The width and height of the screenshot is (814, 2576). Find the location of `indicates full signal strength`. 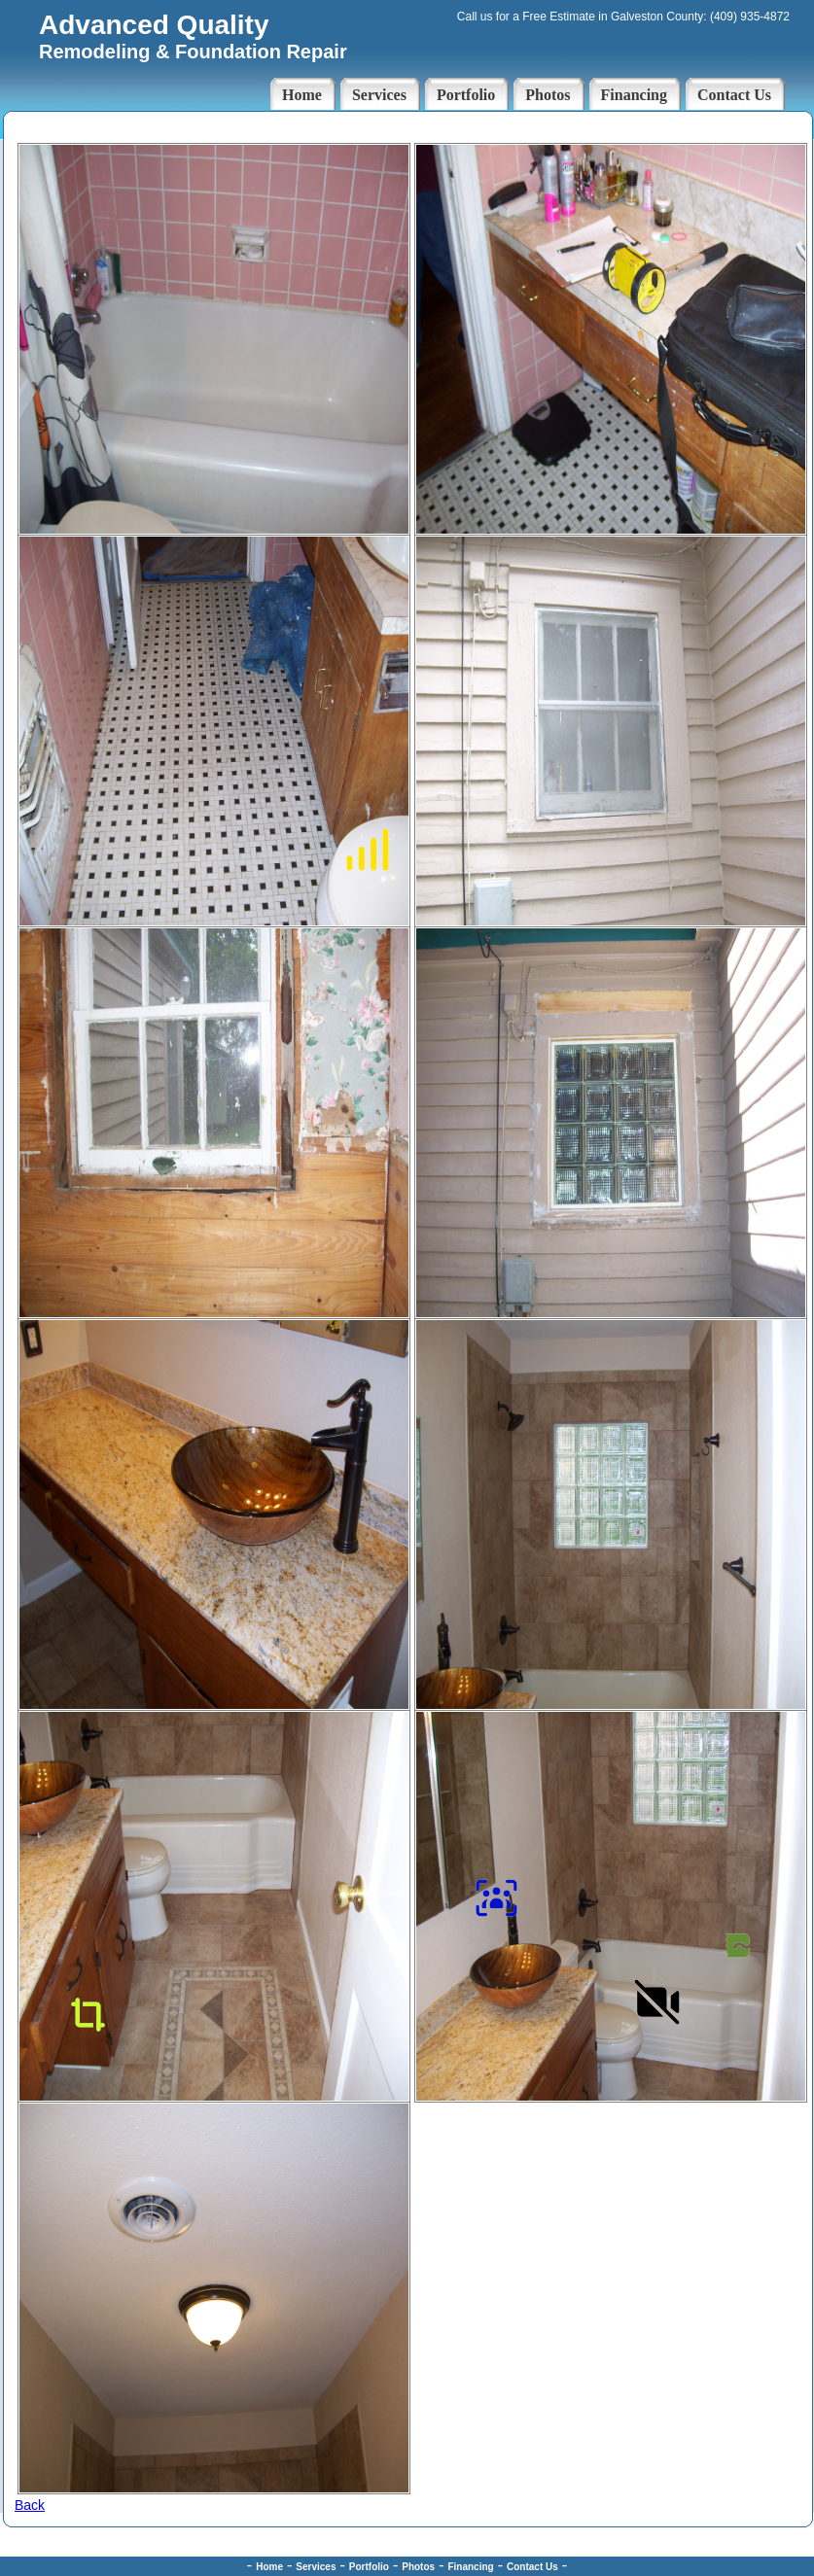

indicates full signal strength is located at coordinates (368, 850).